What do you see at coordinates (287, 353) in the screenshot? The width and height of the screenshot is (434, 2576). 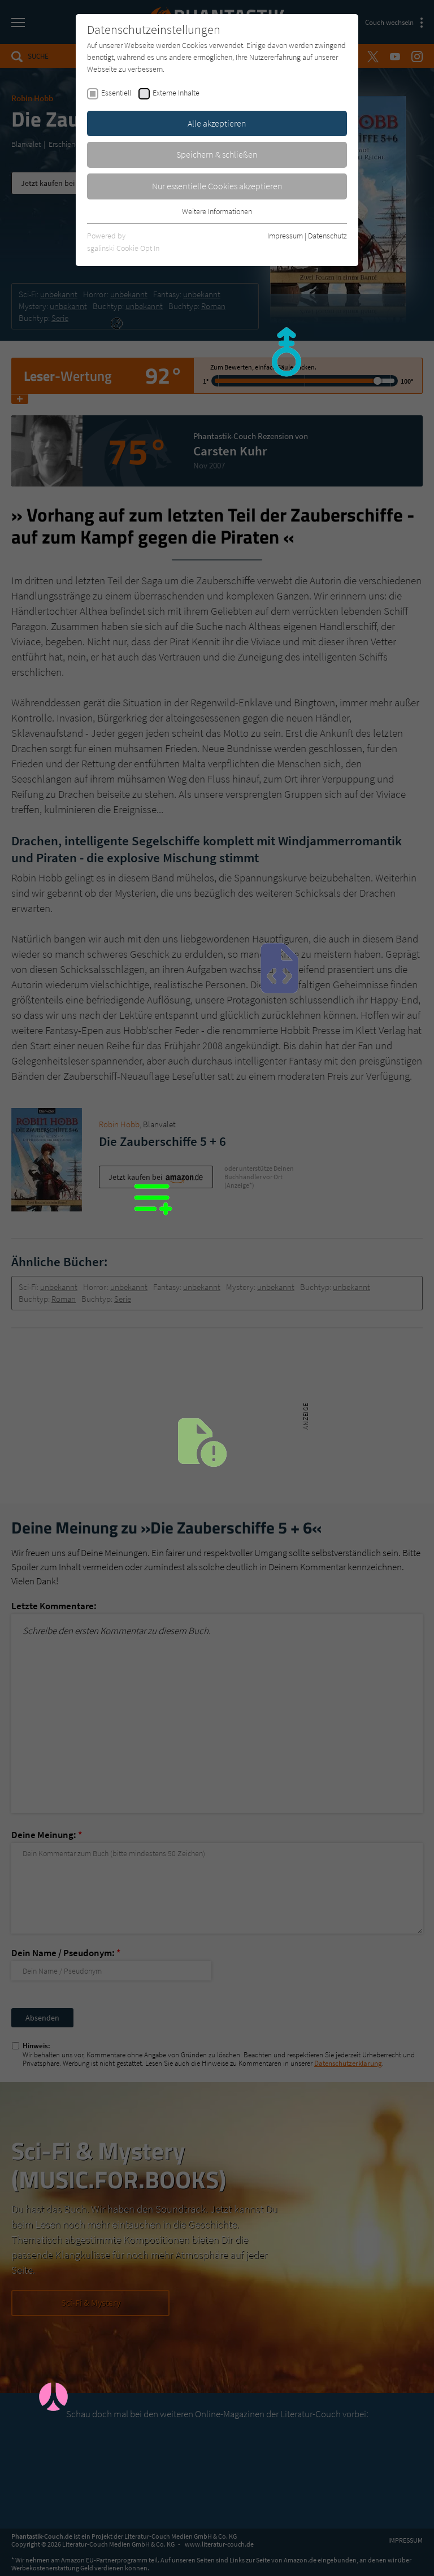 I see `indicates vertical mars symbol or transgender male gender identity` at bounding box center [287, 353].